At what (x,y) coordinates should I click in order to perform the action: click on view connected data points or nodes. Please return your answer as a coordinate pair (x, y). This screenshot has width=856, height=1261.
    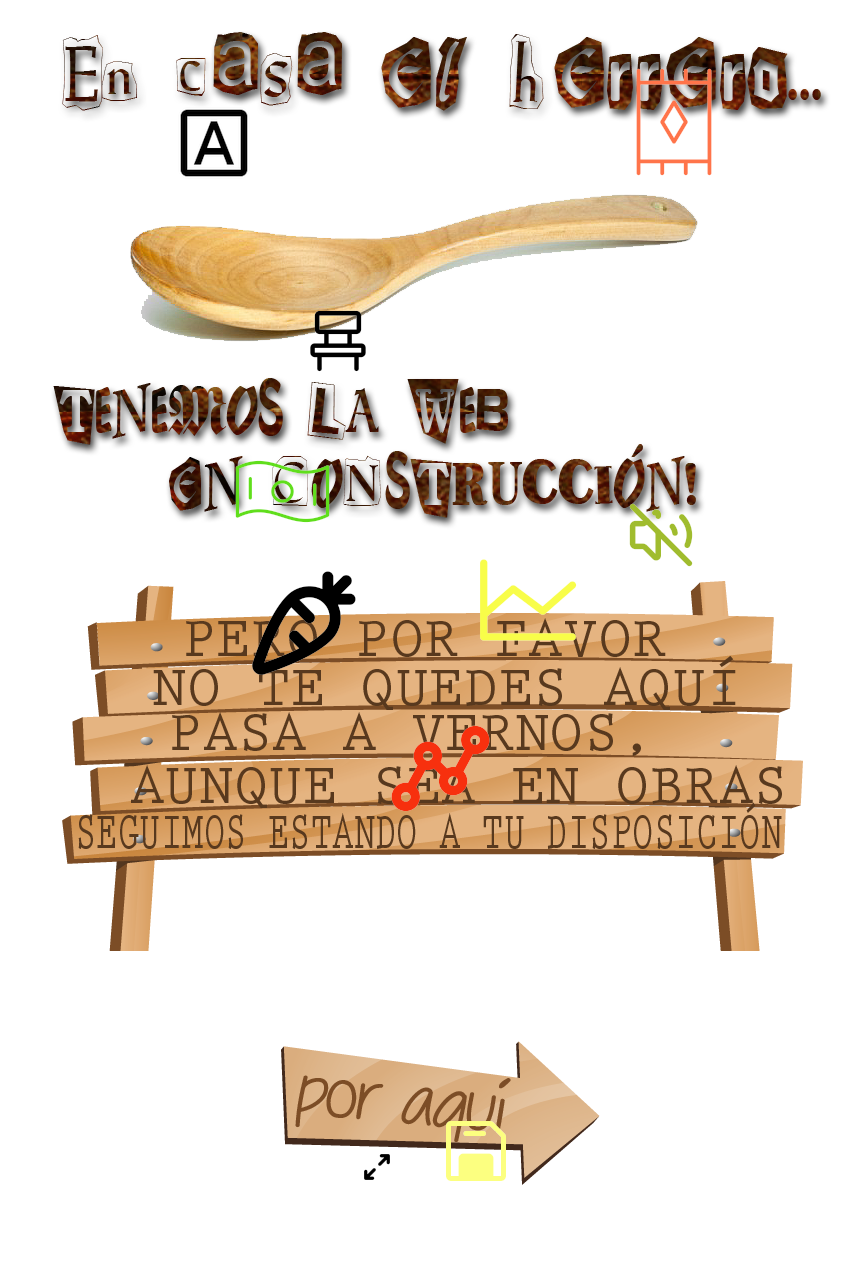
    Looking at the image, I should click on (440, 768).